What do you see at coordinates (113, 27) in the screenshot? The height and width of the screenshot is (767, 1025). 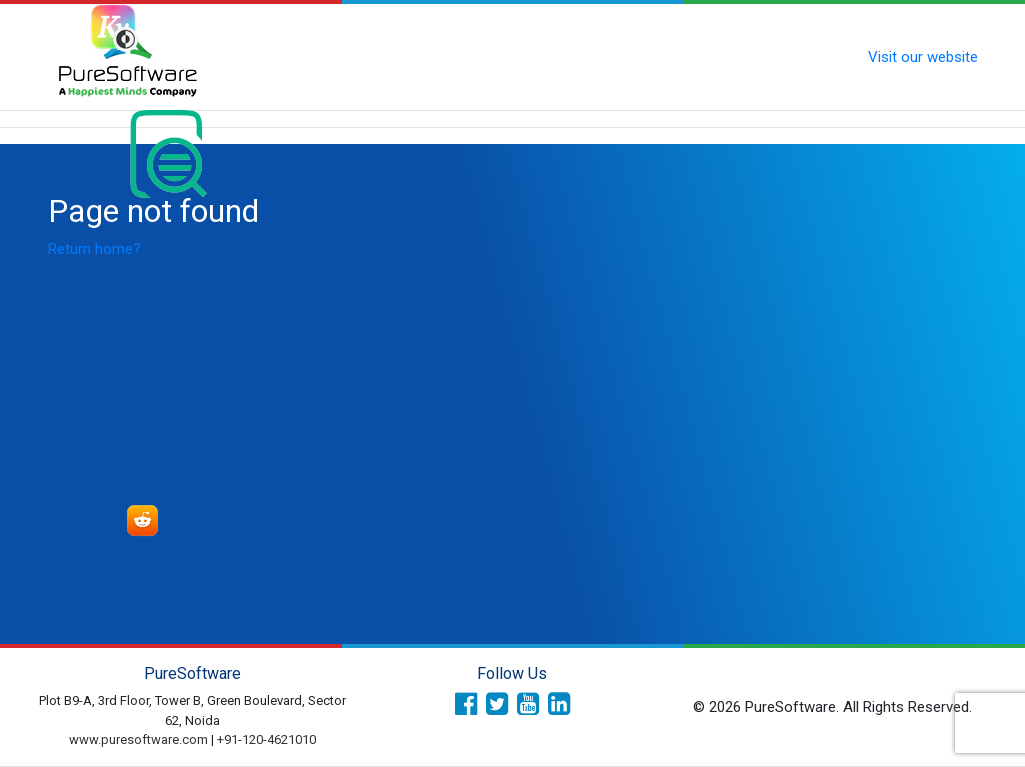 I see `open kvantum theme manager settings` at bounding box center [113, 27].